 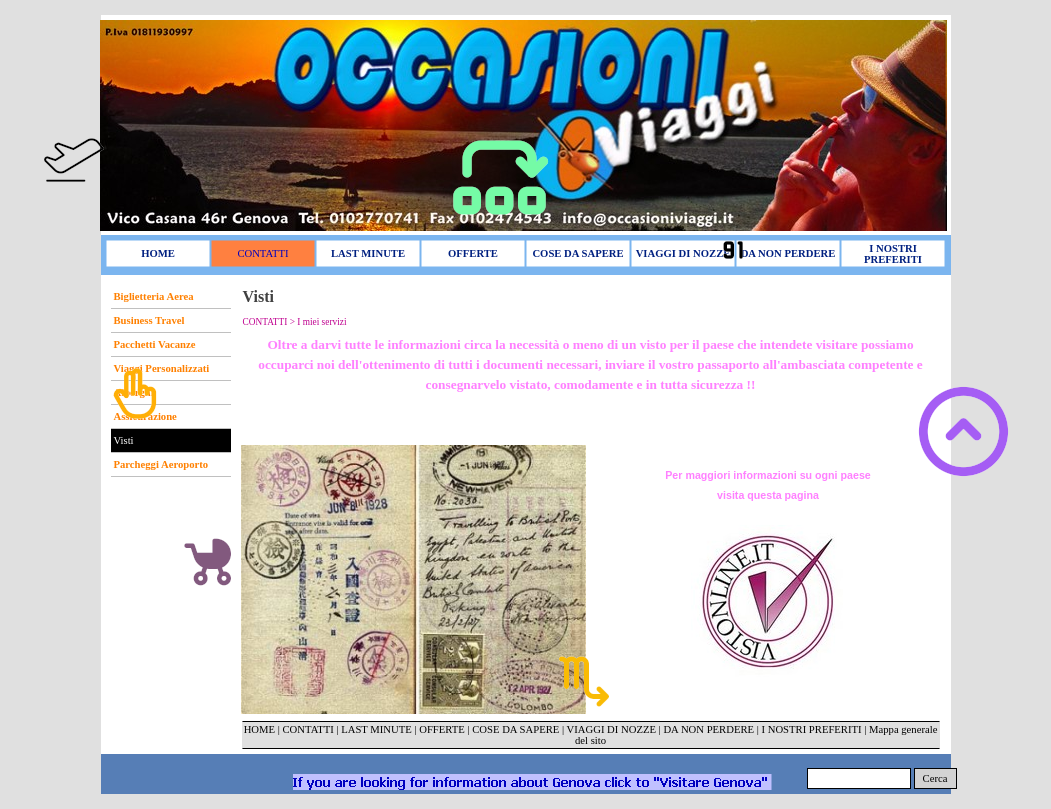 What do you see at coordinates (210, 562) in the screenshot?
I see `access baby or parenting-related features` at bounding box center [210, 562].